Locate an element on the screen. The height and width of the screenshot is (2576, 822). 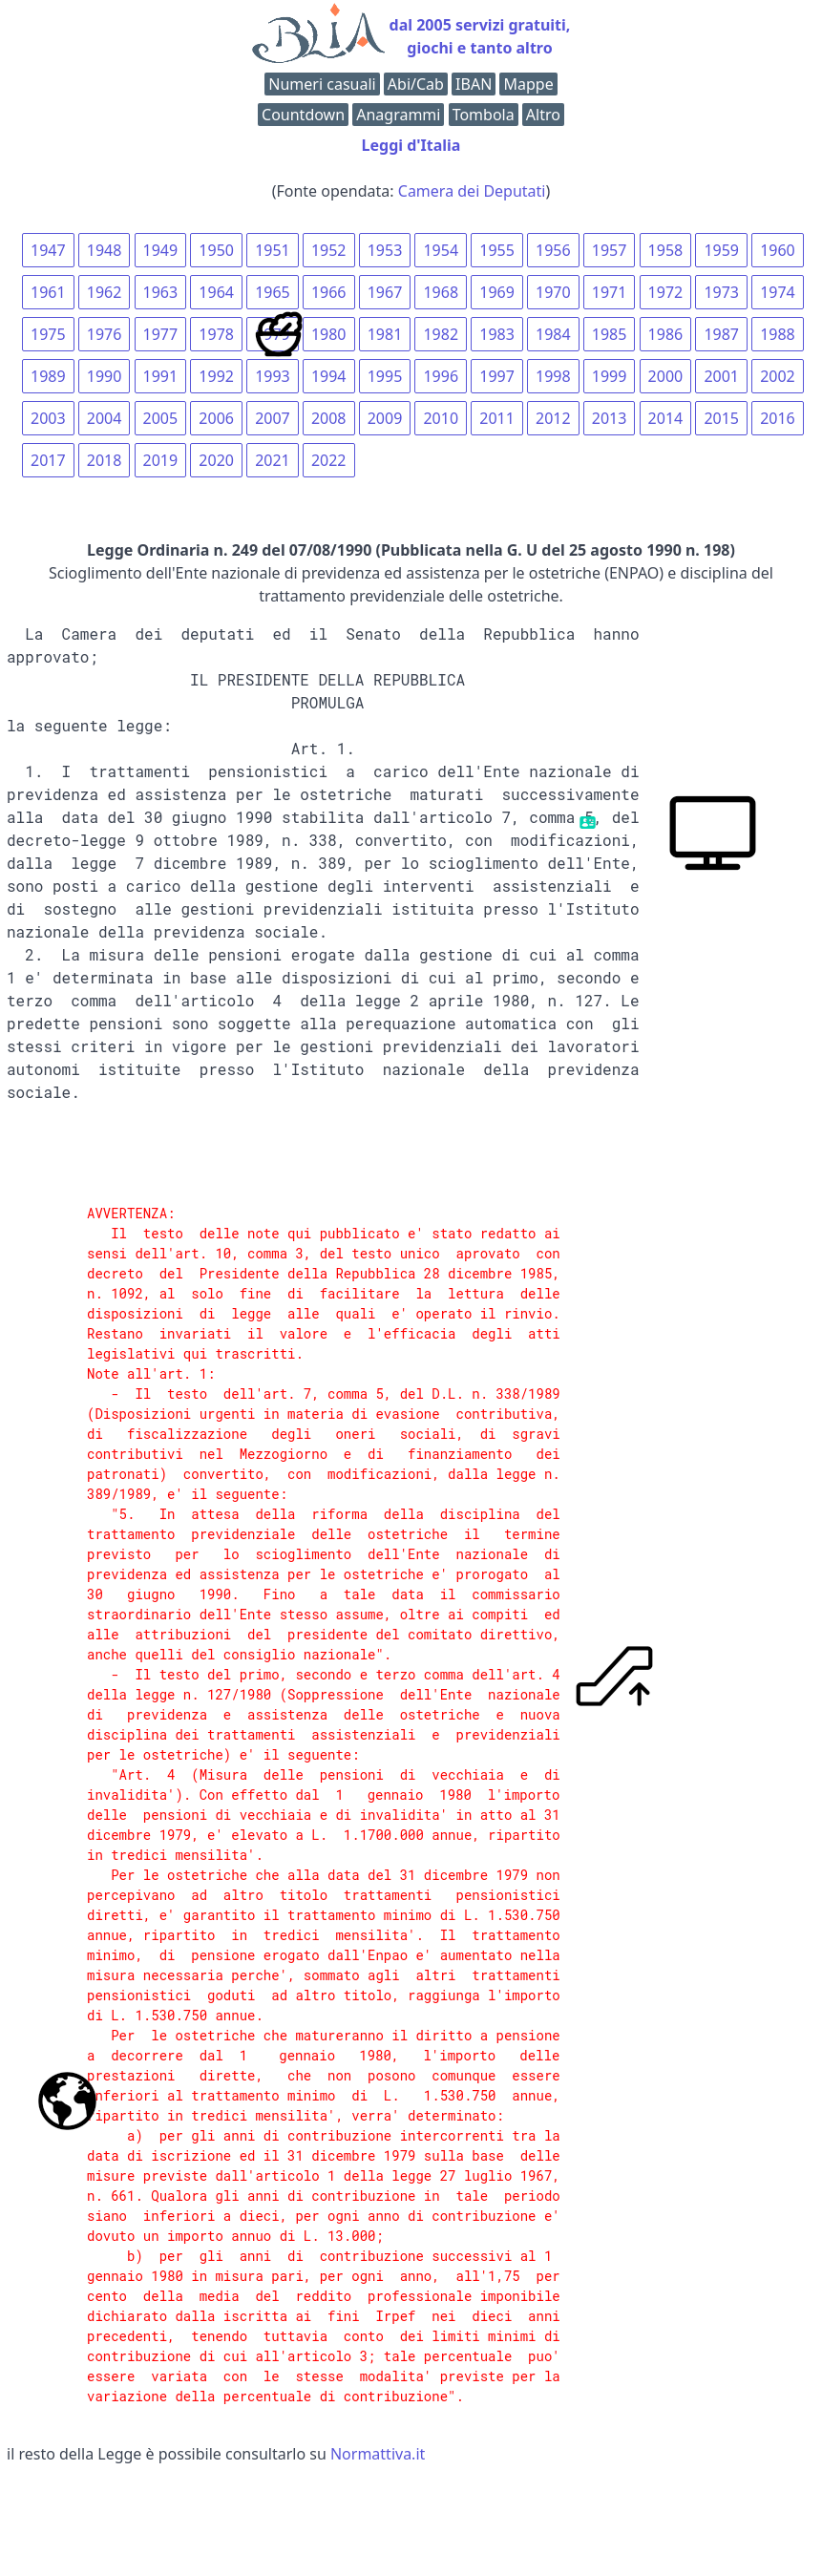
access tv or video streaming options is located at coordinates (712, 833).